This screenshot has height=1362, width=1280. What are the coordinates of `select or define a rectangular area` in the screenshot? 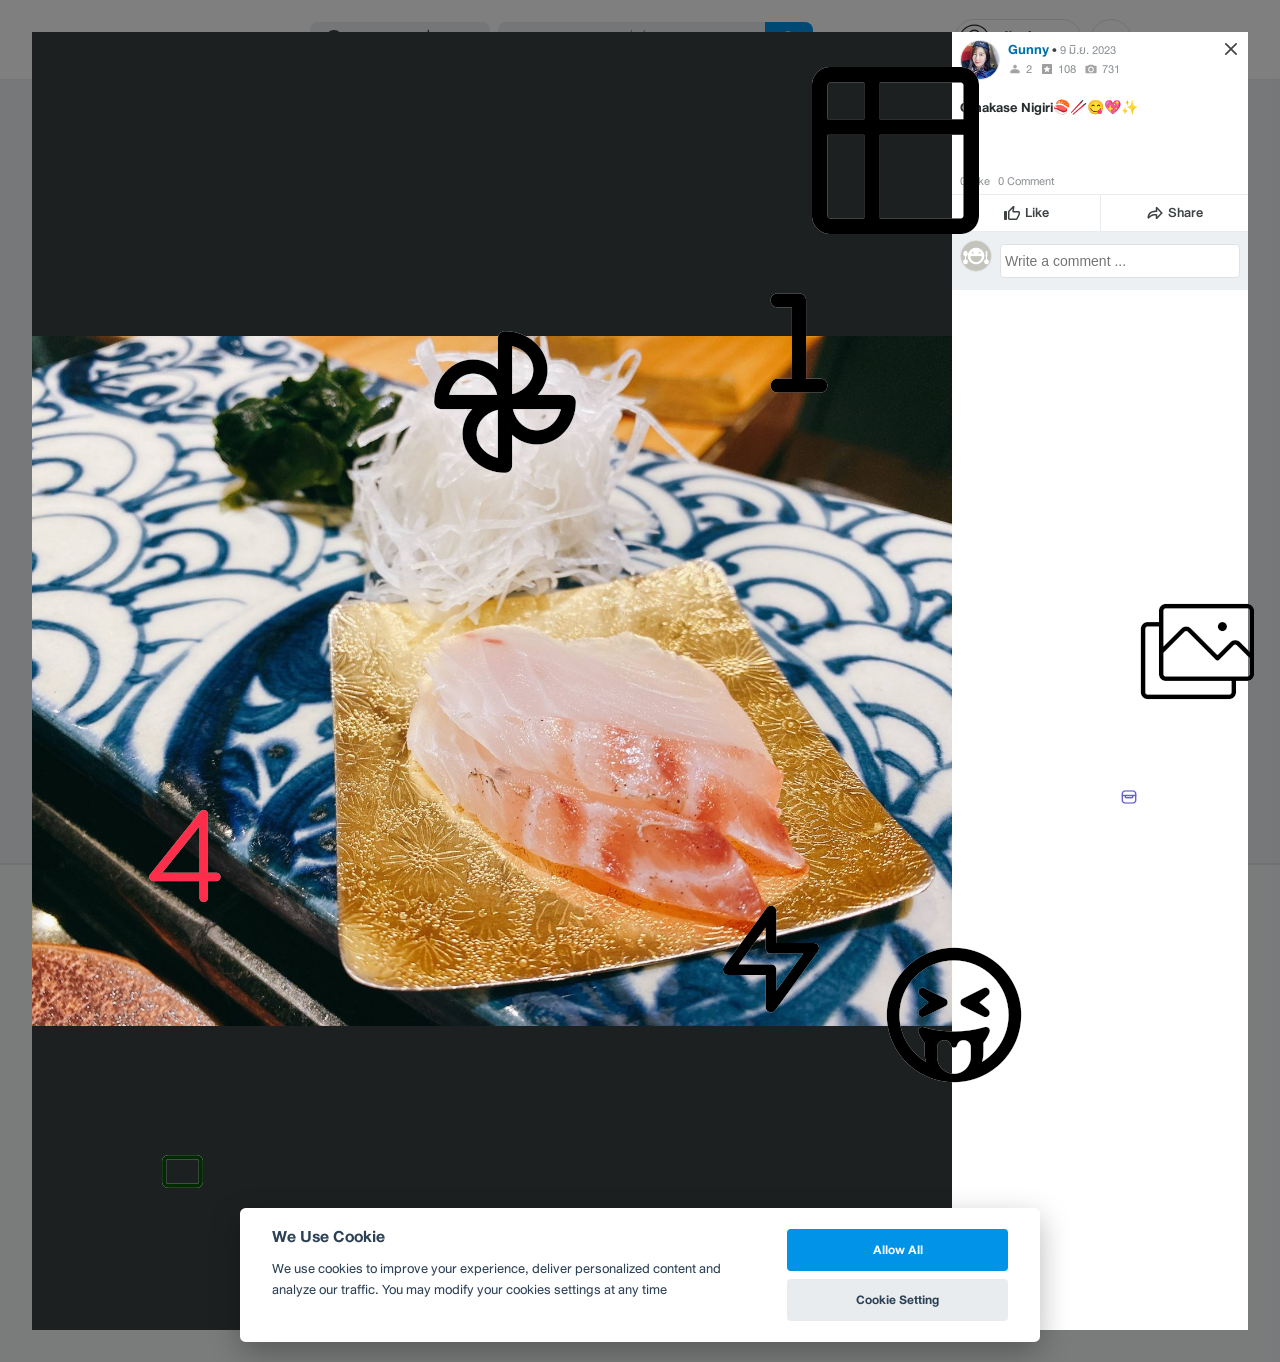 It's located at (182, 1171).